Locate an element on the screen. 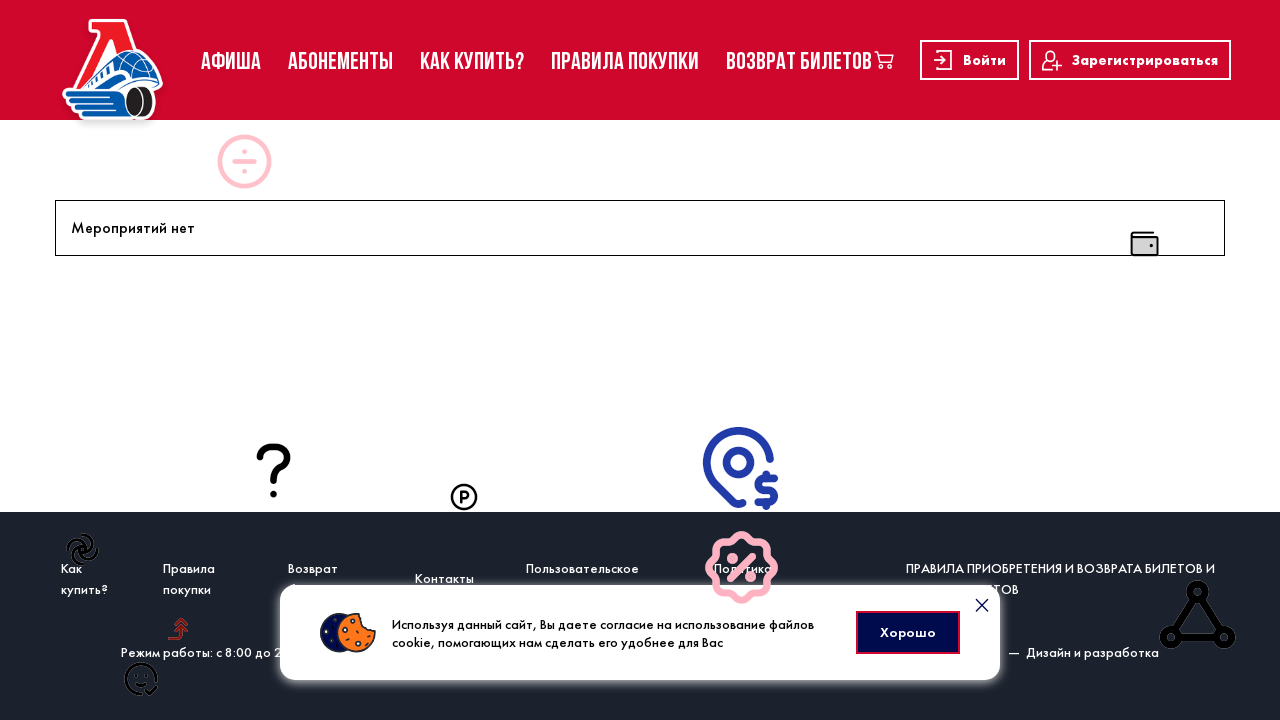 Image resolution: width=1280 pixels, height=720 pixels. view ring network topology is located at coordinates (1197, 614).